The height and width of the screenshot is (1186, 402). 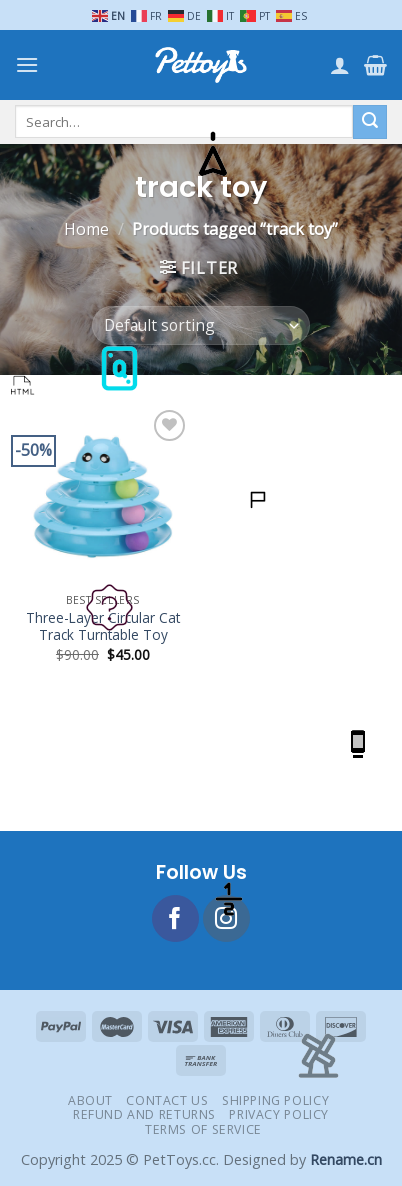 What do you see at coordinates (109, 607) in the screenshot?
I see `access help or FAQ section` at bounding box center [109, 607].